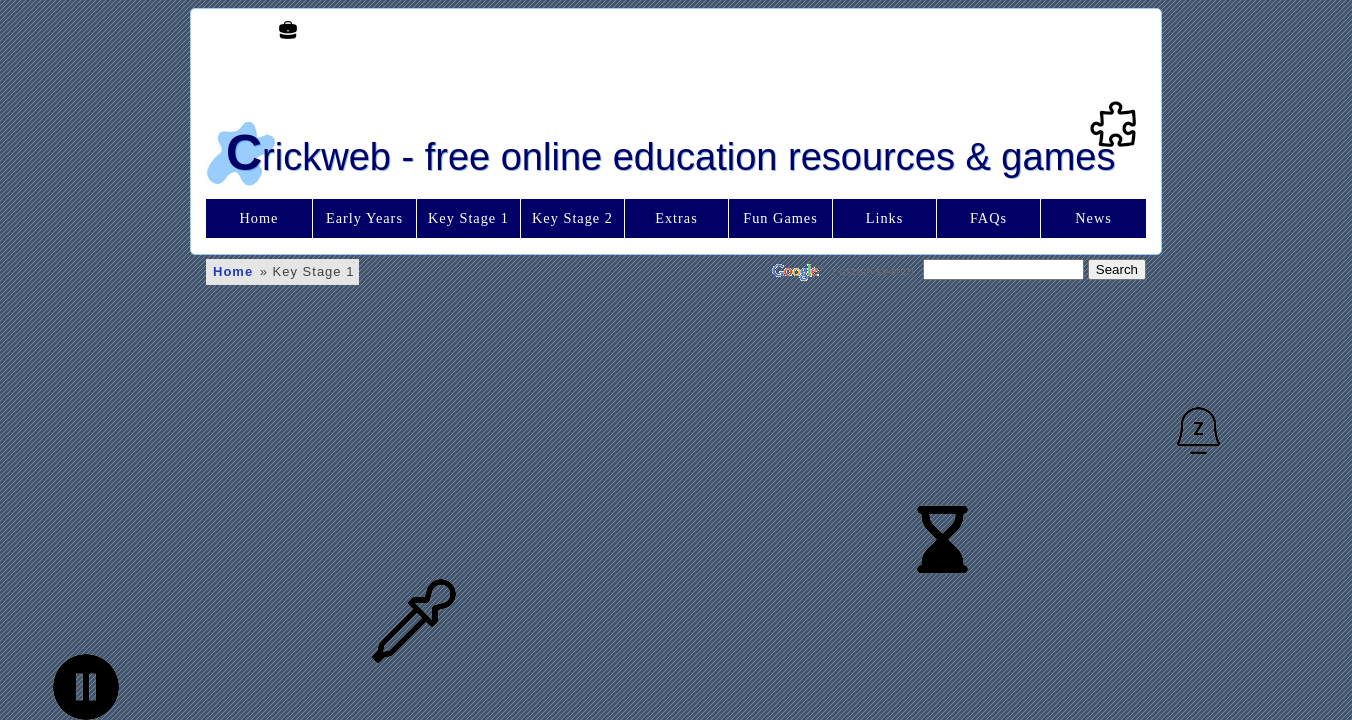 The width and height of the screenshot is (1352, 720). What do you see at coordinates (414, 621) in the screenshot?
I see `select a color from the canvas` at bounding box center [414, 621].